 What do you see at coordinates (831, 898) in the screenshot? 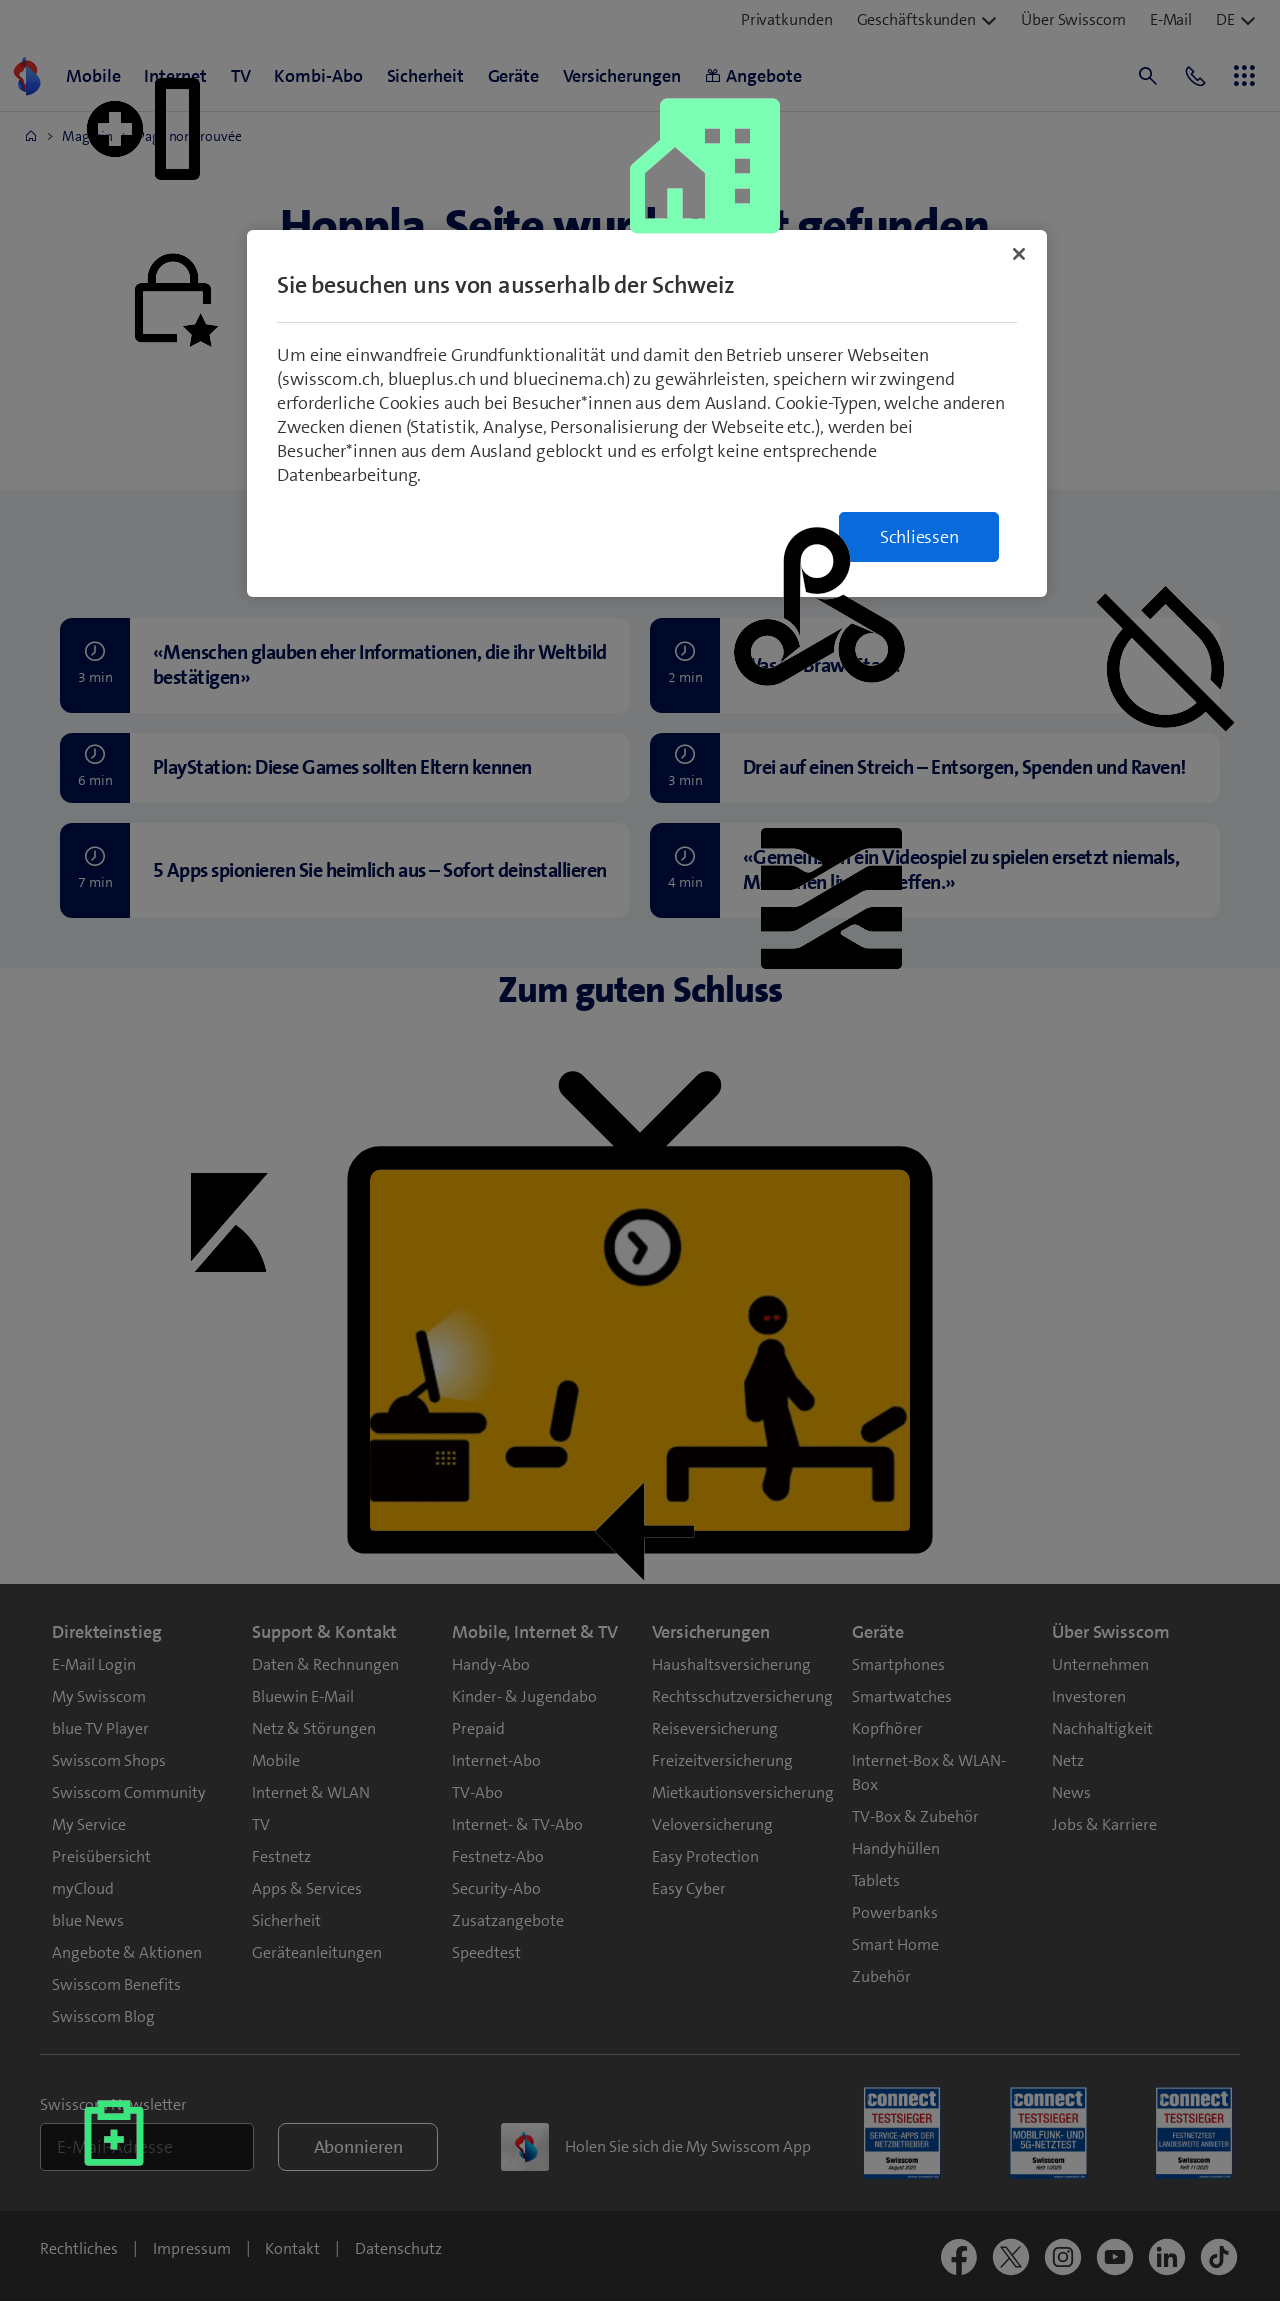
I see `stimulus javascript framework logo` at bounding box center [831, 898].